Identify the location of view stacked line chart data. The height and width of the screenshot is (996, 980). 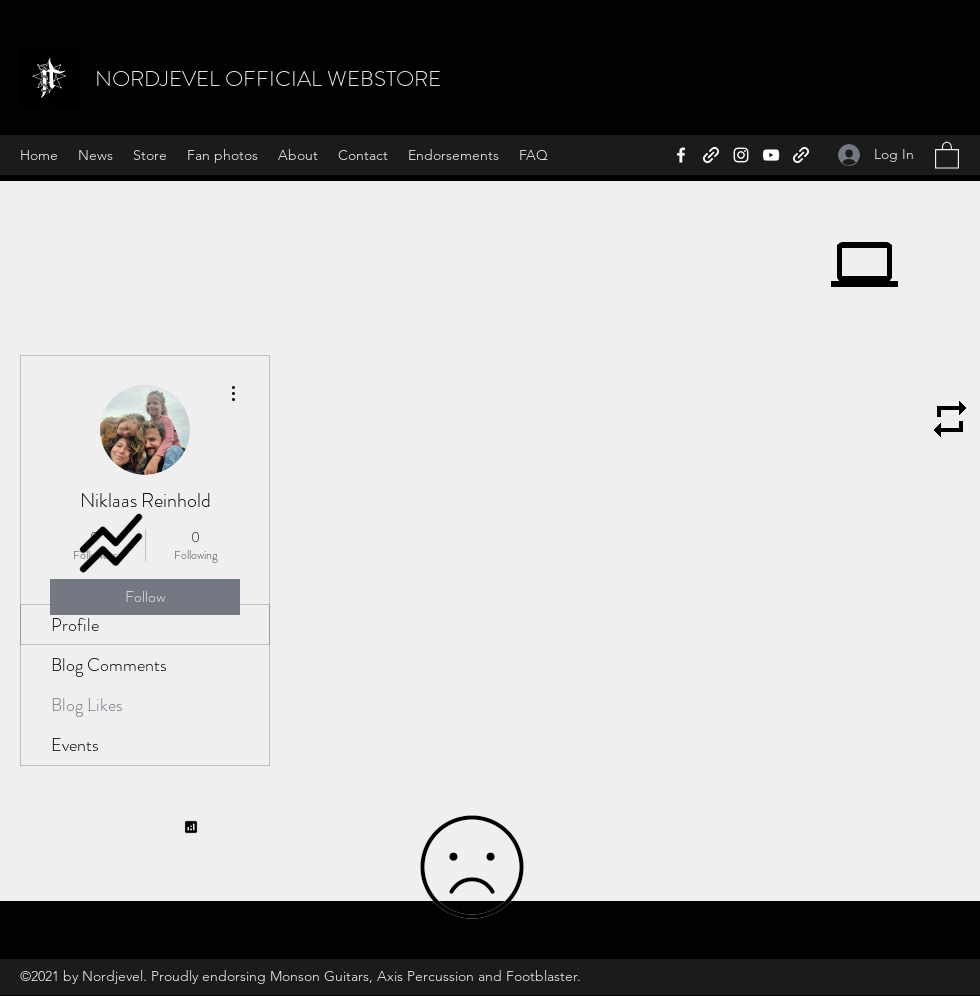
(111, 543).